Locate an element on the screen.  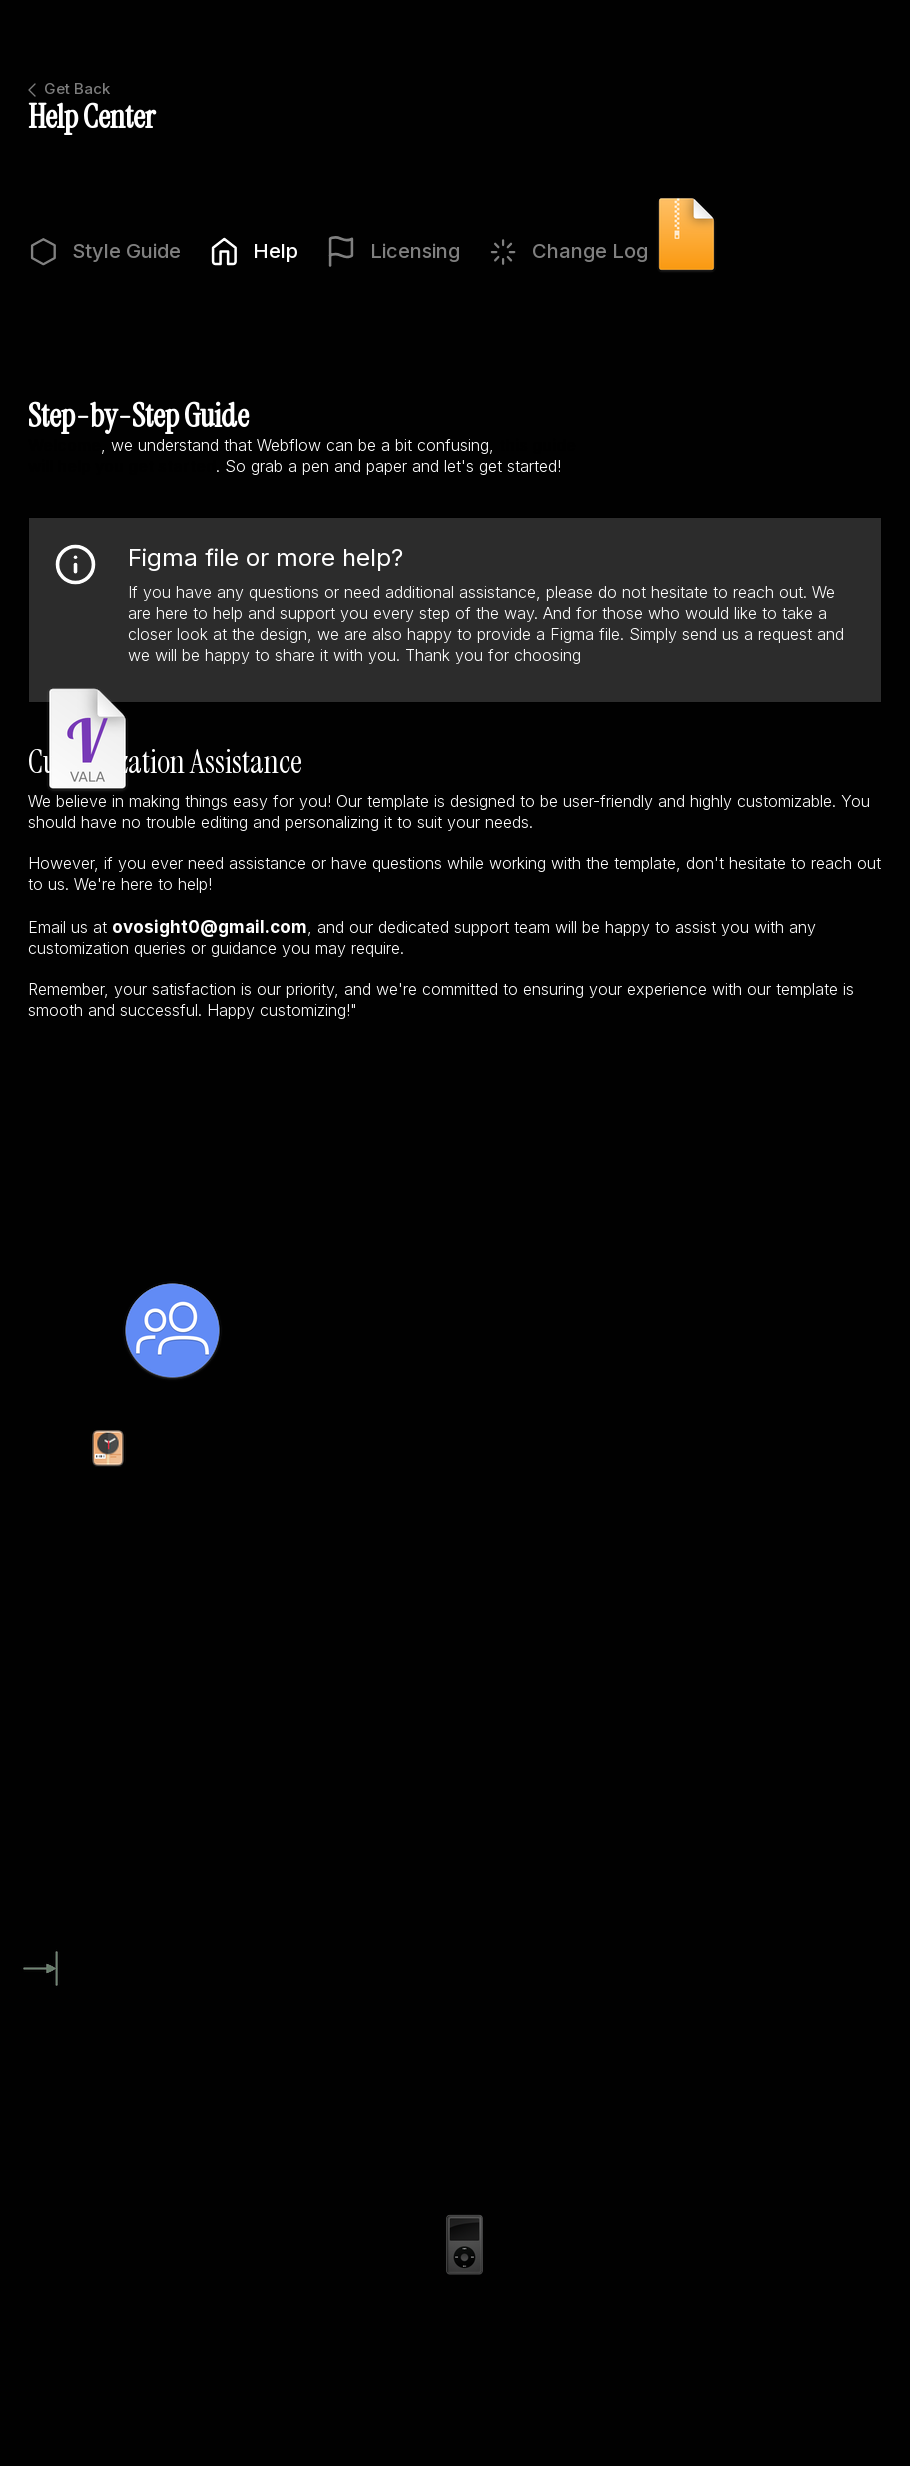
manage user accounts and preferences is located at coordinates (172, 1330).